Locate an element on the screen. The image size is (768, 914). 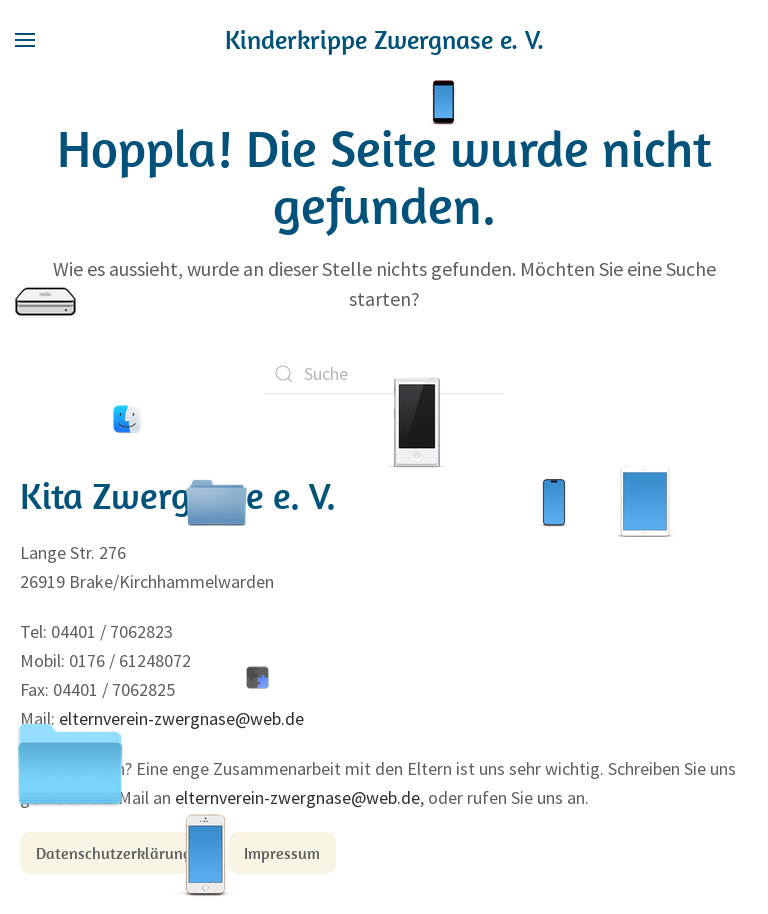
open folder to view contents is located at coordinates (70, 764).